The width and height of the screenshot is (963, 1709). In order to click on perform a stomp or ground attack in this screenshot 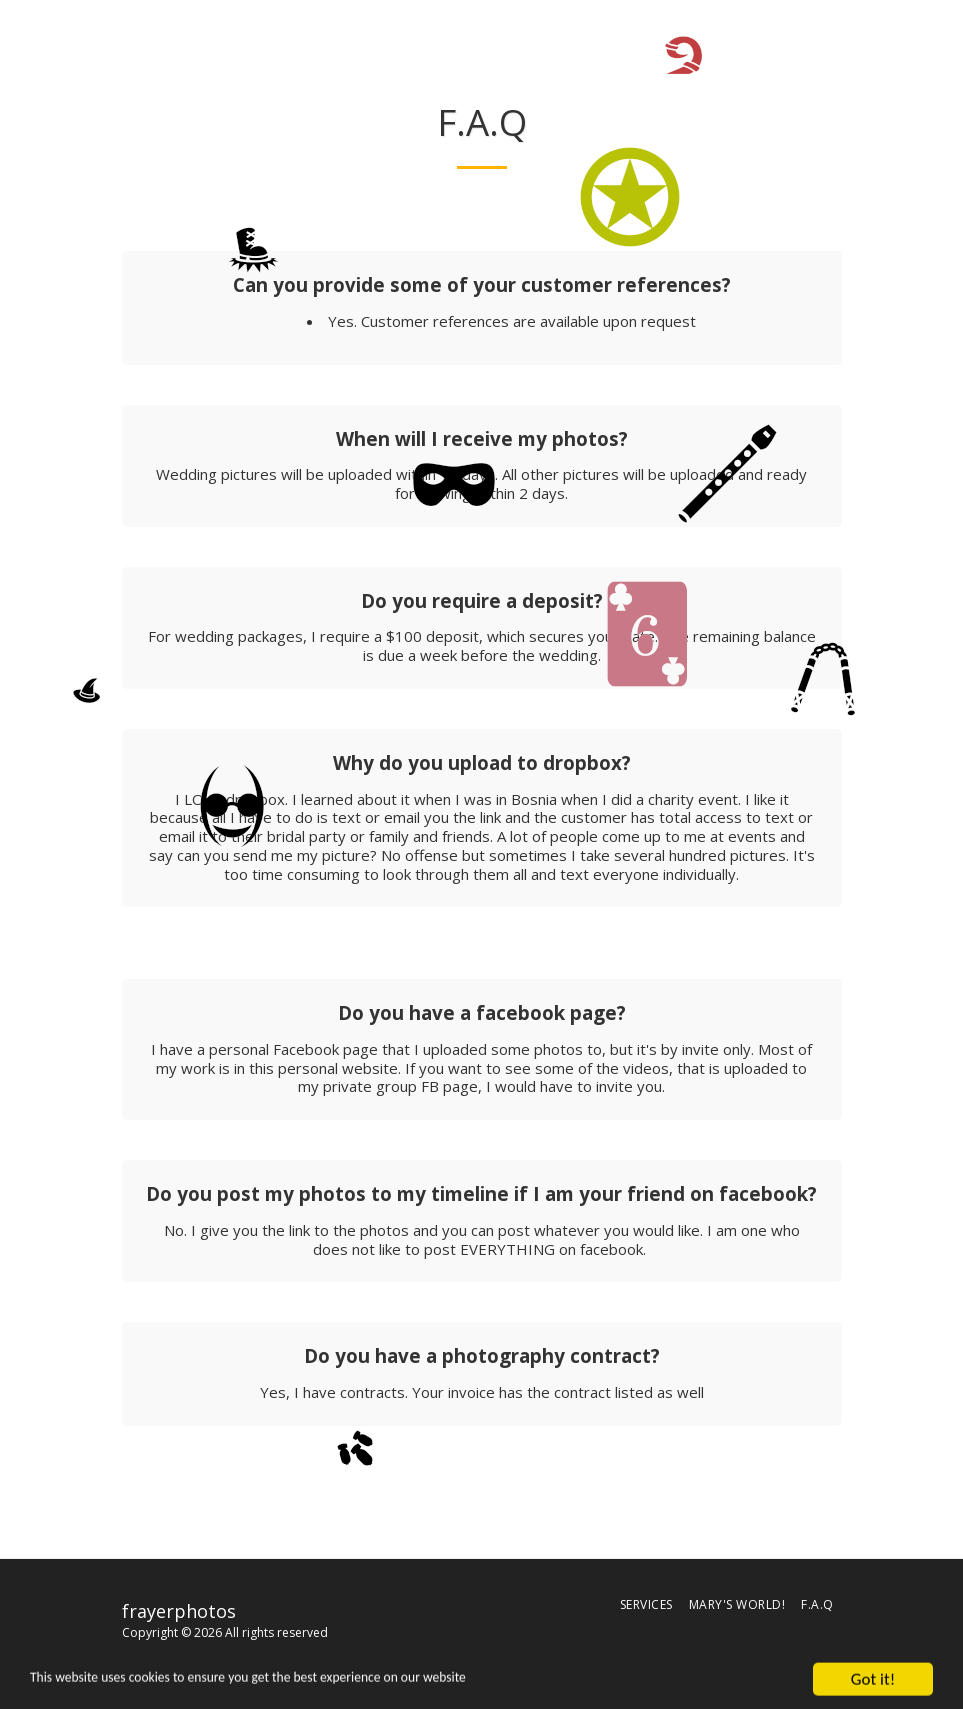, I will do `click(253, 250)`.